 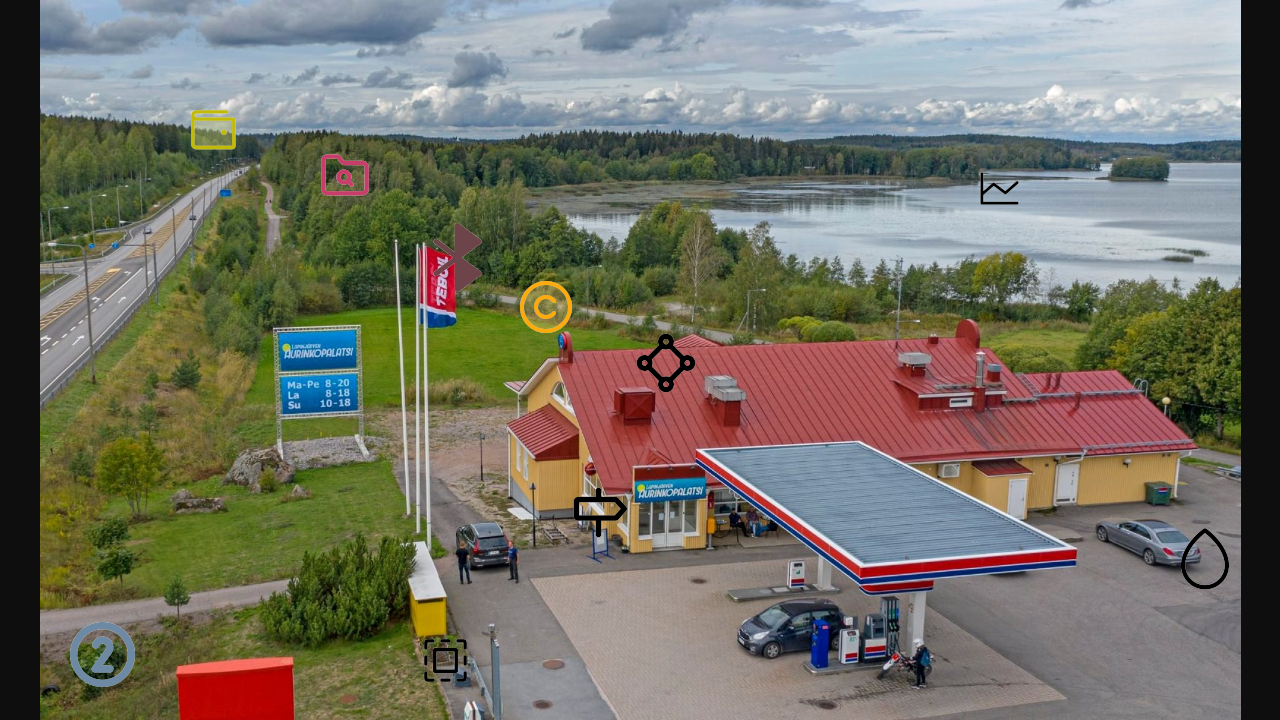 I want to click on select all items in the current view, so click(x=445, y=660).